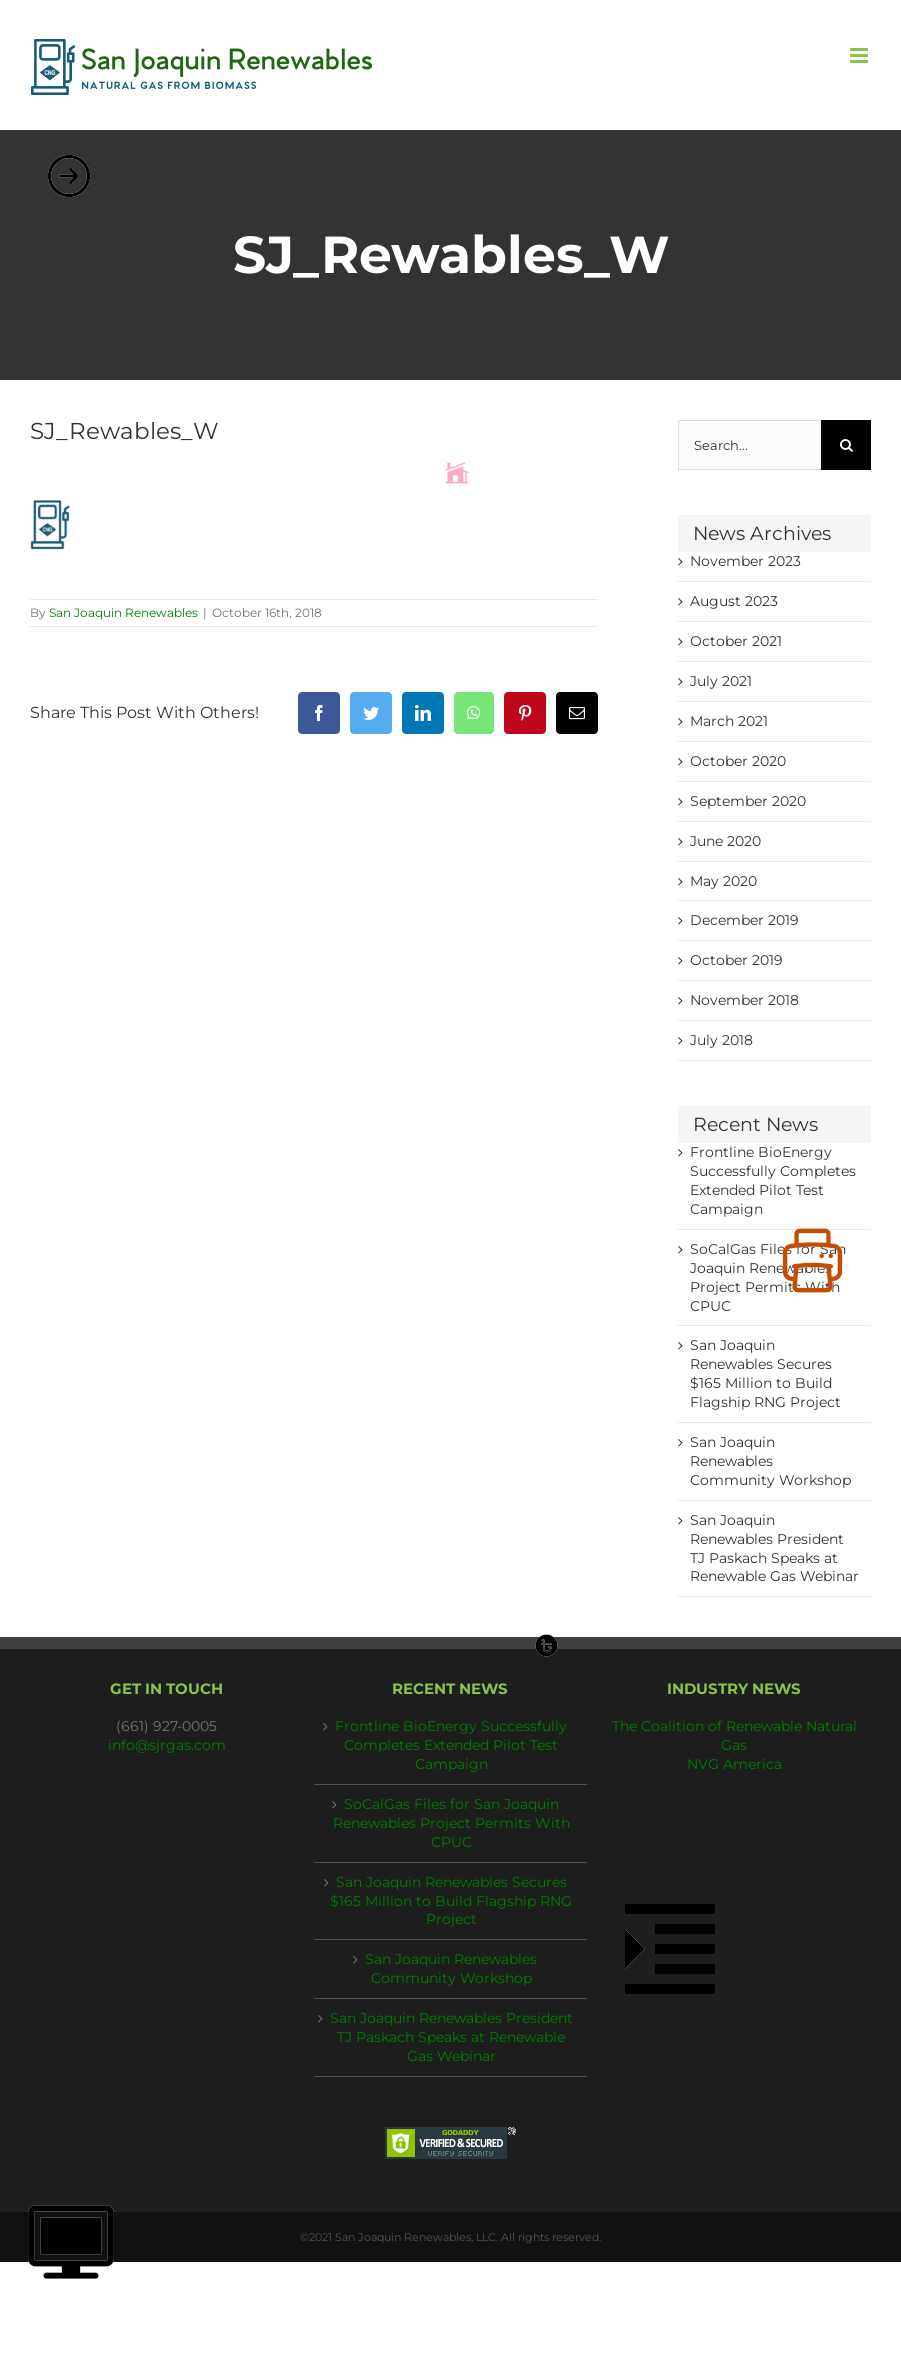  What do you see at coordinates (546, 1645) in the screenshot?
I see `indicates bangladeshi taka currency` at bounding box center [546, 1645].